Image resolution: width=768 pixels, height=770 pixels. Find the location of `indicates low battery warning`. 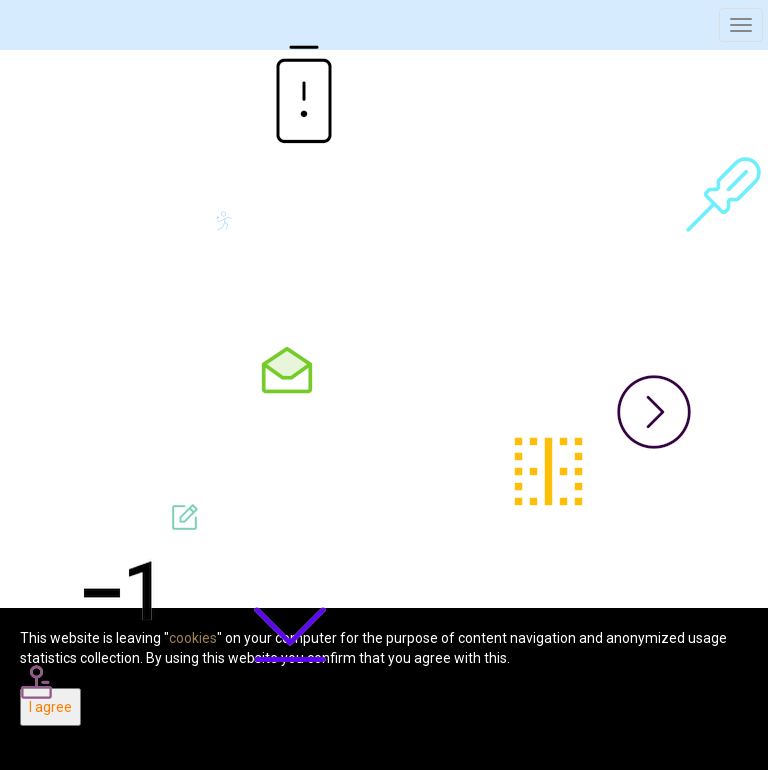

indicates low battery warning is located at coordinates (304, 96).